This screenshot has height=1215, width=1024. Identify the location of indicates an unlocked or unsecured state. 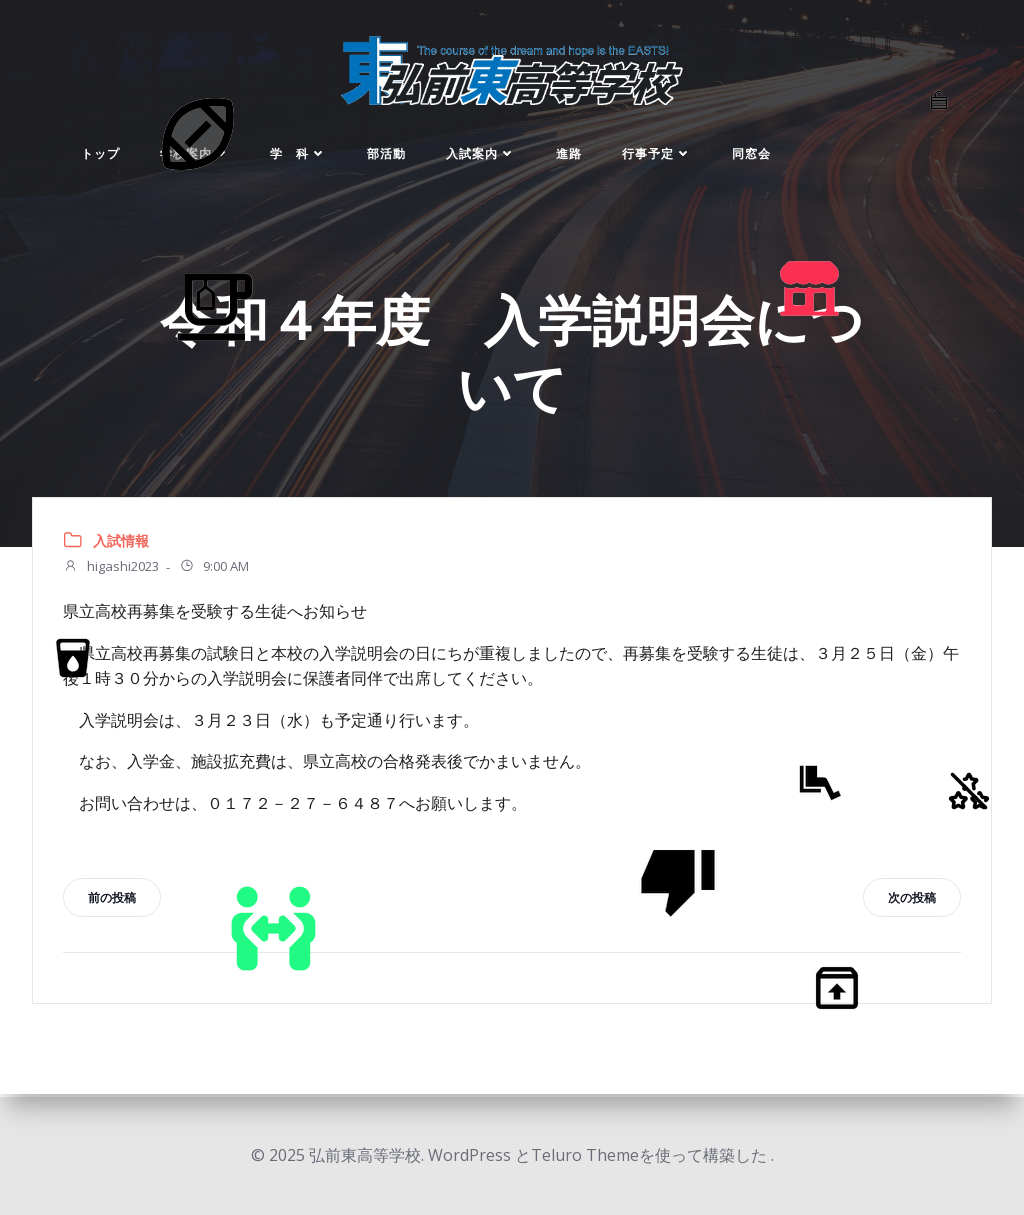
(939, 101).